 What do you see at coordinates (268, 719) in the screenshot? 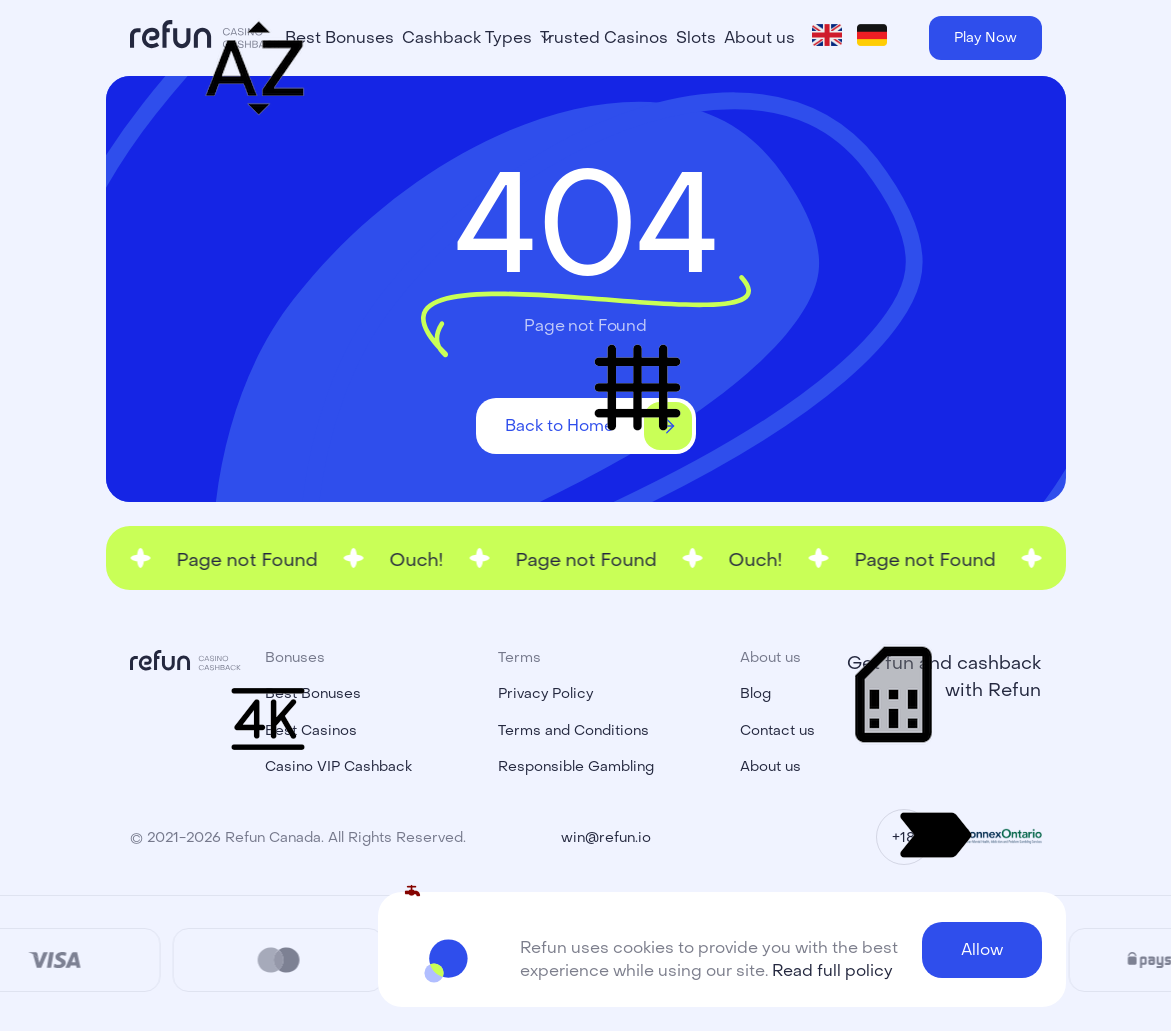
I see `indicates 4K video resolution quality` at bounding box center [268, 719].